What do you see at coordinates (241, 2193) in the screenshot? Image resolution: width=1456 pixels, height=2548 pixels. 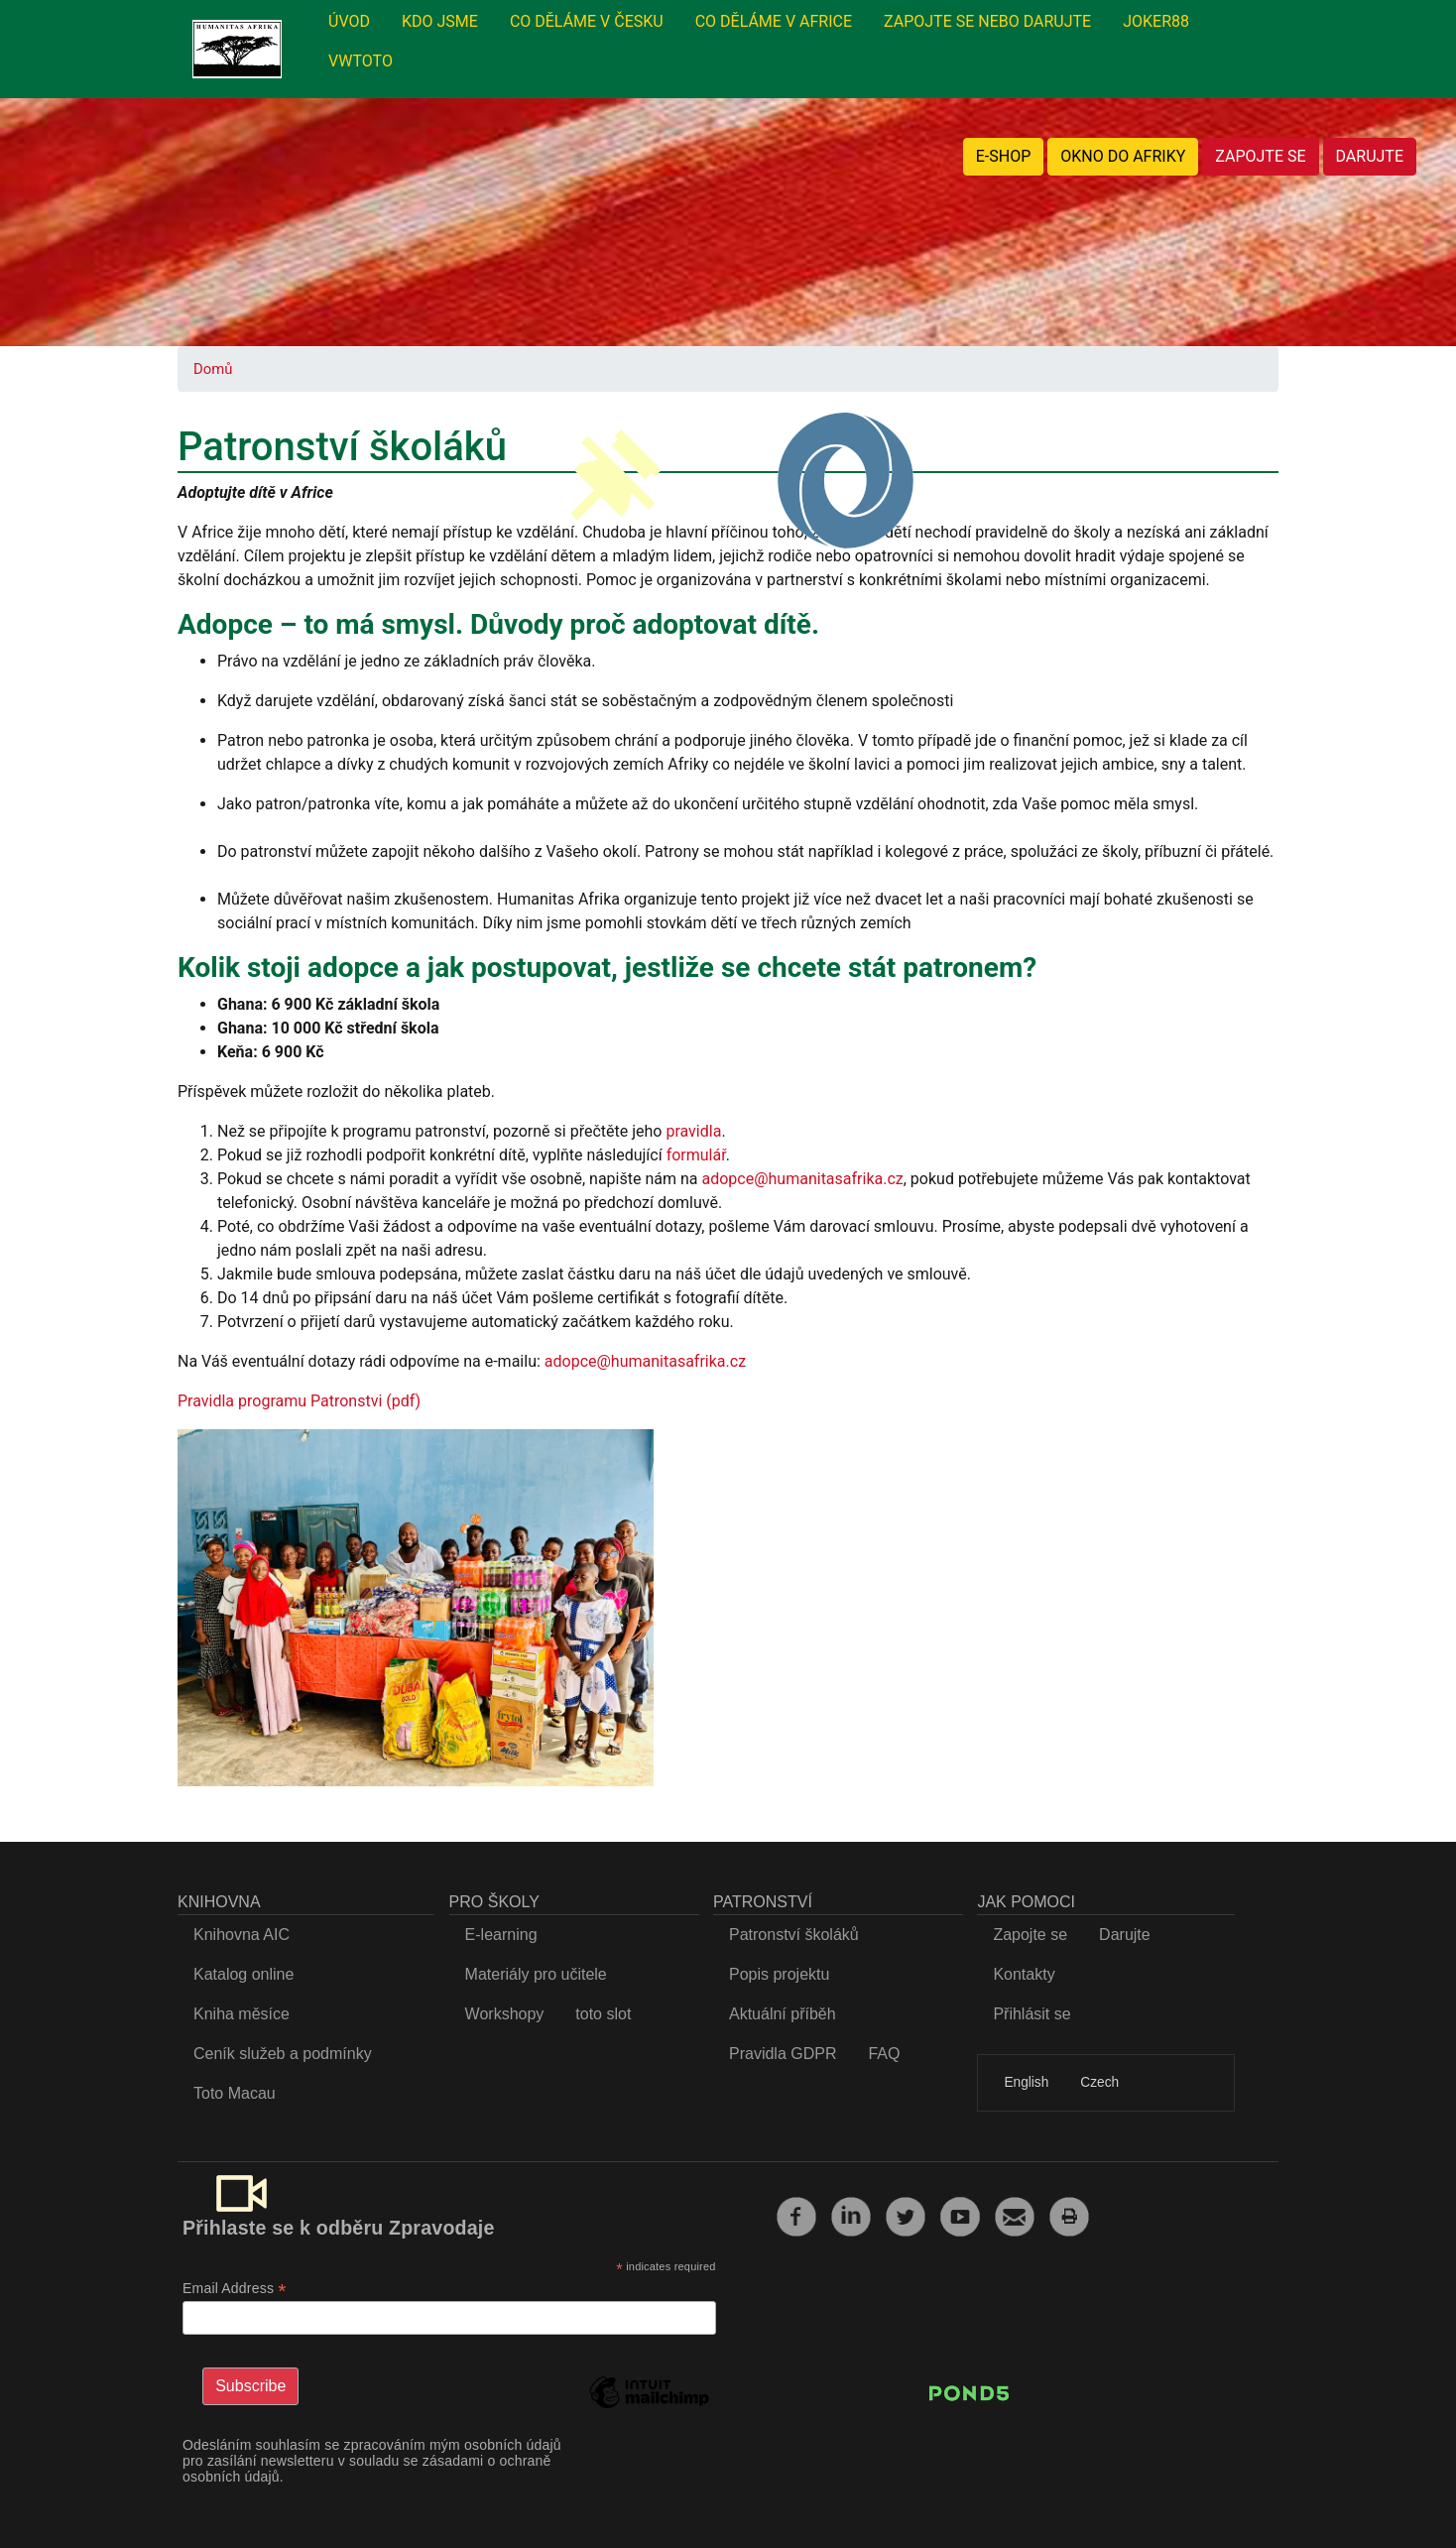 I see `turn on camera for video call` at bounding box center [241, 2193].